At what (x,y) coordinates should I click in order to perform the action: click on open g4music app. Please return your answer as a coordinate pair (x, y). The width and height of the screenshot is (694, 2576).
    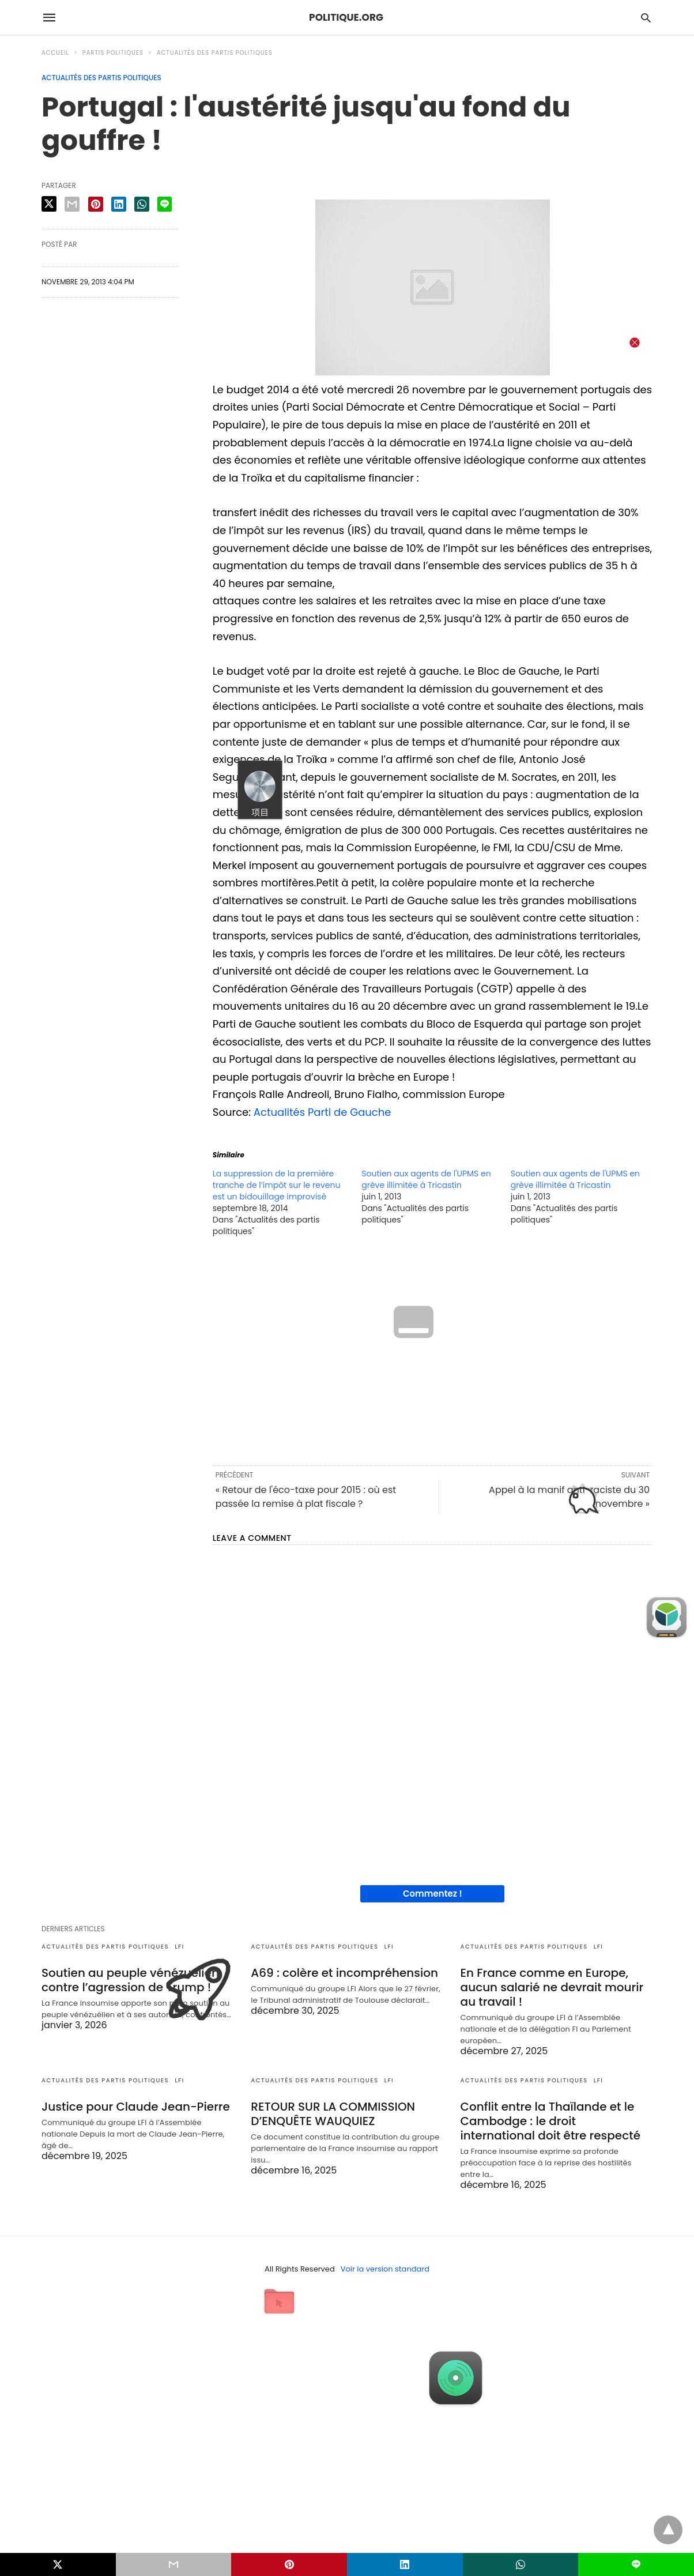
    Looking at the image, I should click on (455, 2378).